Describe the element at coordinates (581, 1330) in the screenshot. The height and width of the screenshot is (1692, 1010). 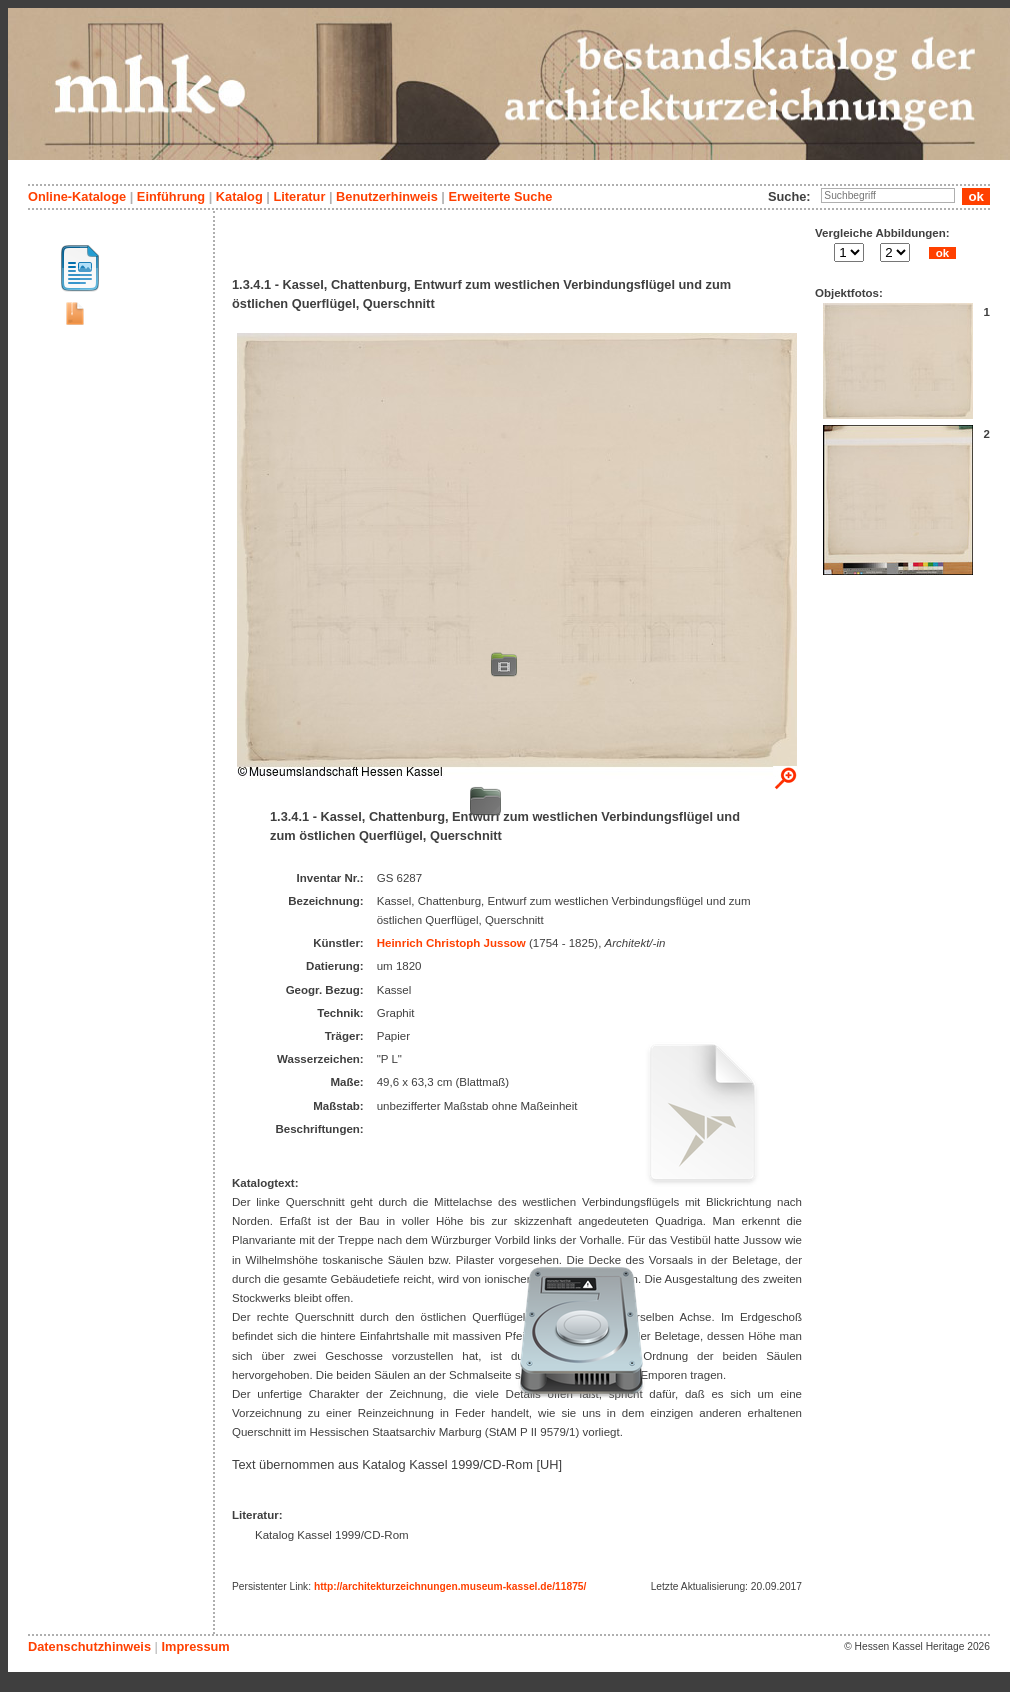
I see `access local hard drive storage` at that location.